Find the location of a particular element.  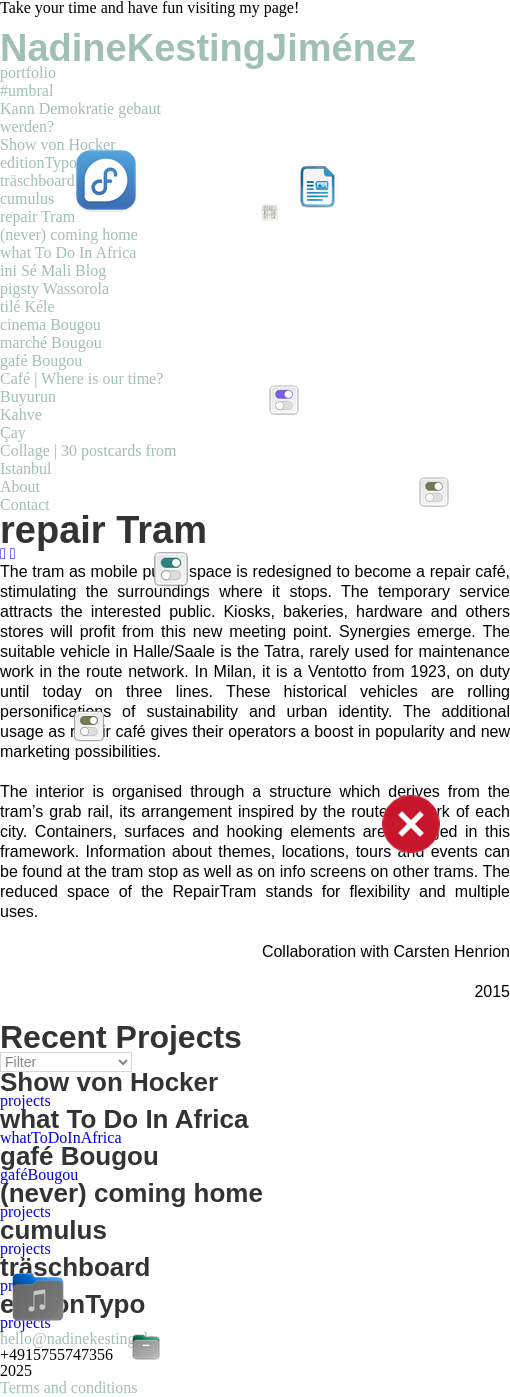

open gnome tweaks to customize desktop settings is located at coordinates (434, 492).